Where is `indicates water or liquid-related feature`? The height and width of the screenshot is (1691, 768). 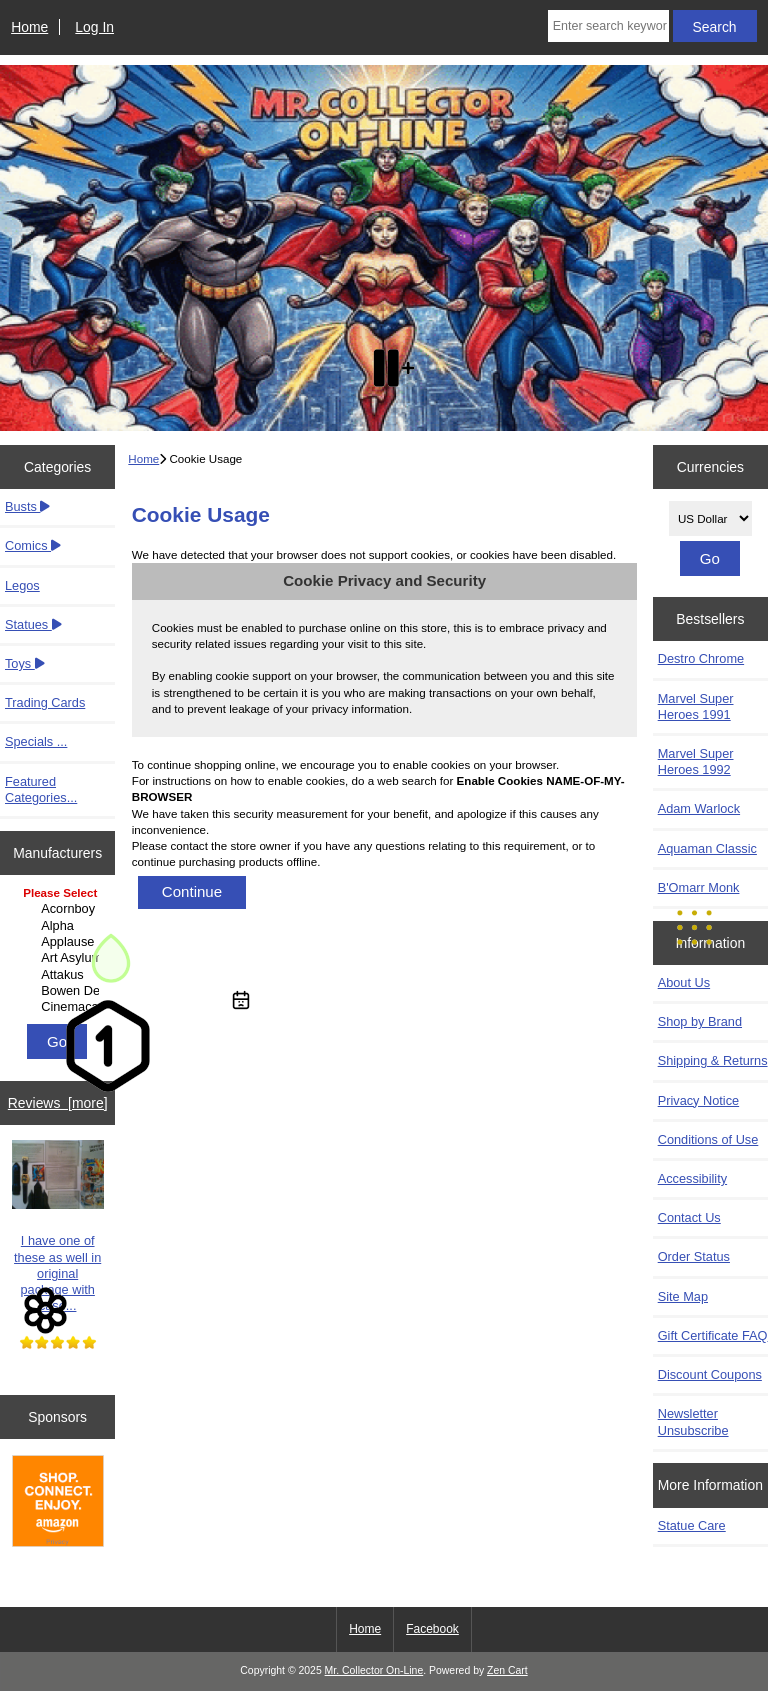
indicates water or liquid-related feature is located at coordinates (111, 960).